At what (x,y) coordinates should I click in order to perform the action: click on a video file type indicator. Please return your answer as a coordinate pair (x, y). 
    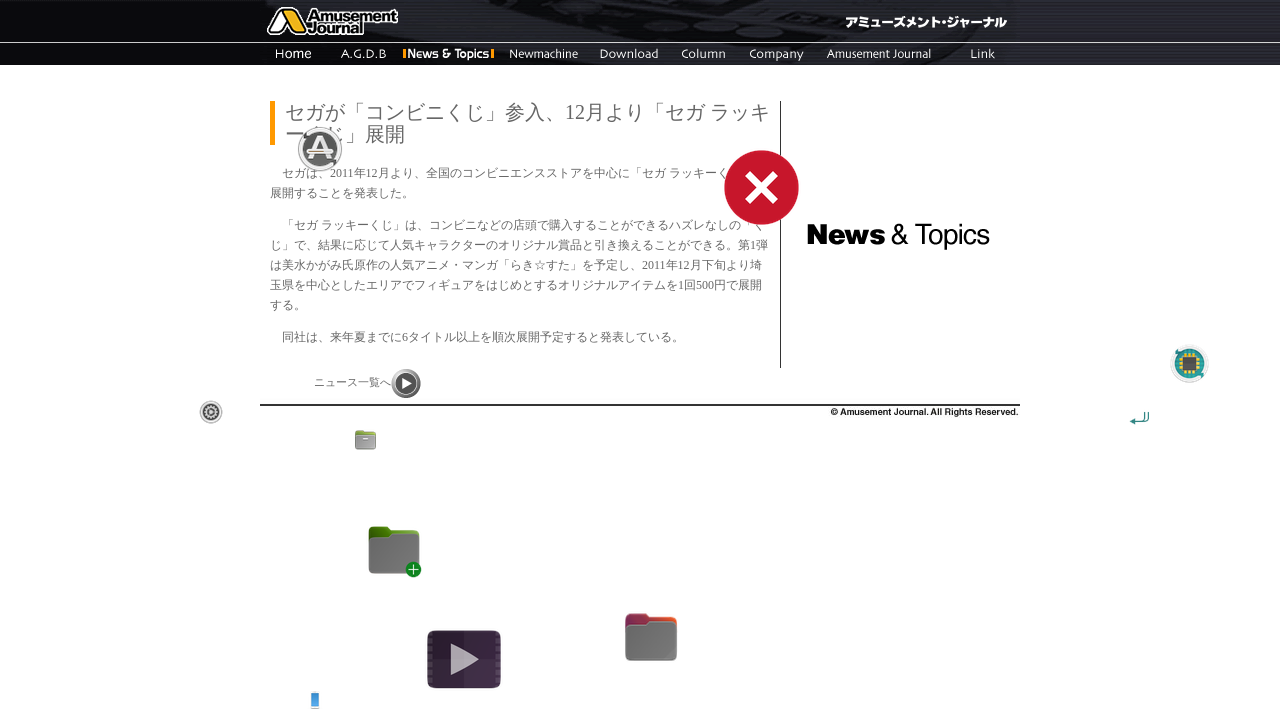
    Looking at the image, I should click on (464, 654).